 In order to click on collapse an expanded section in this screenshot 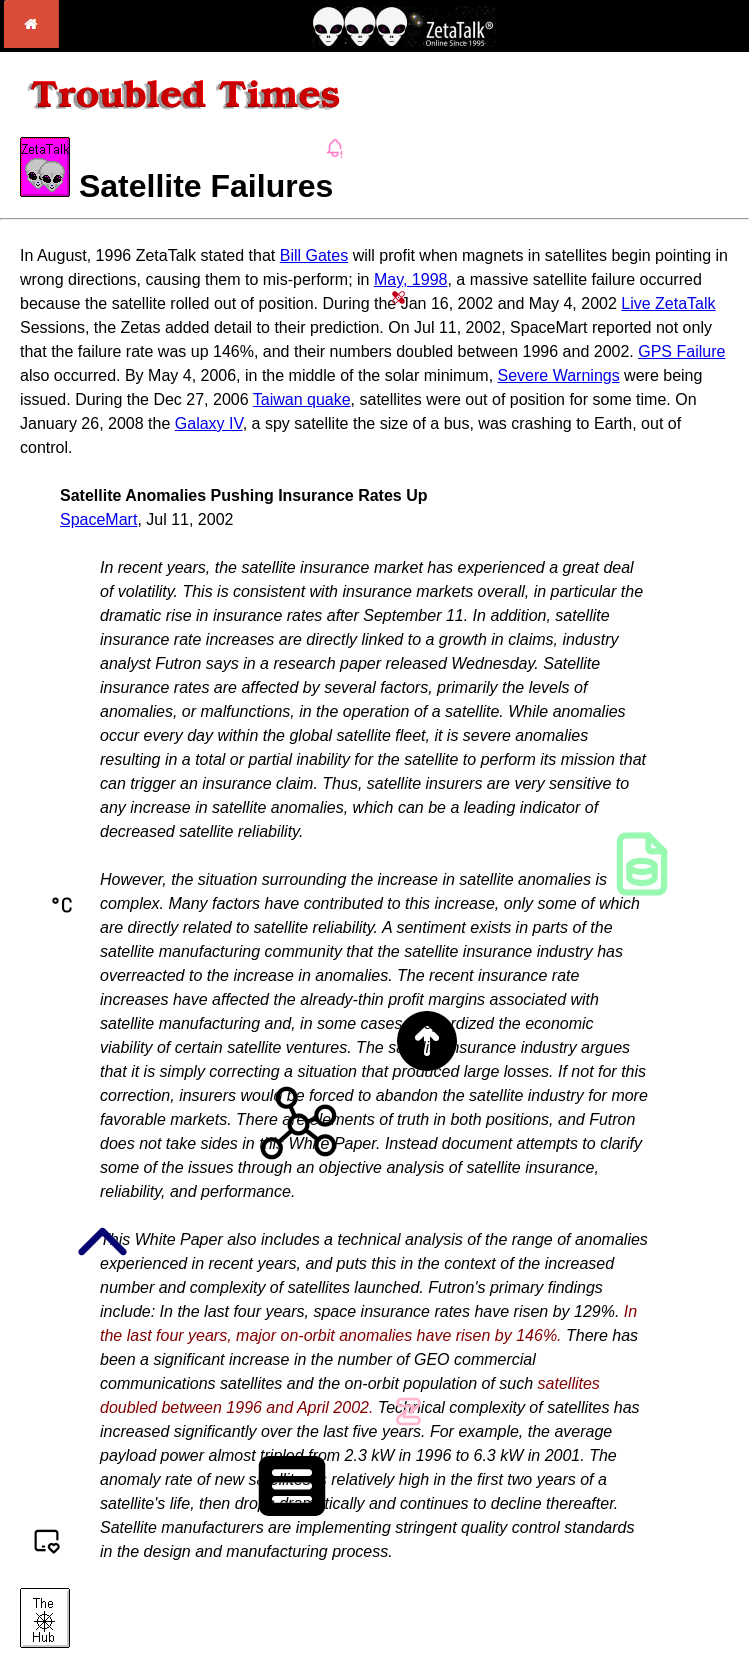, I will do `click(102, 1241)`.